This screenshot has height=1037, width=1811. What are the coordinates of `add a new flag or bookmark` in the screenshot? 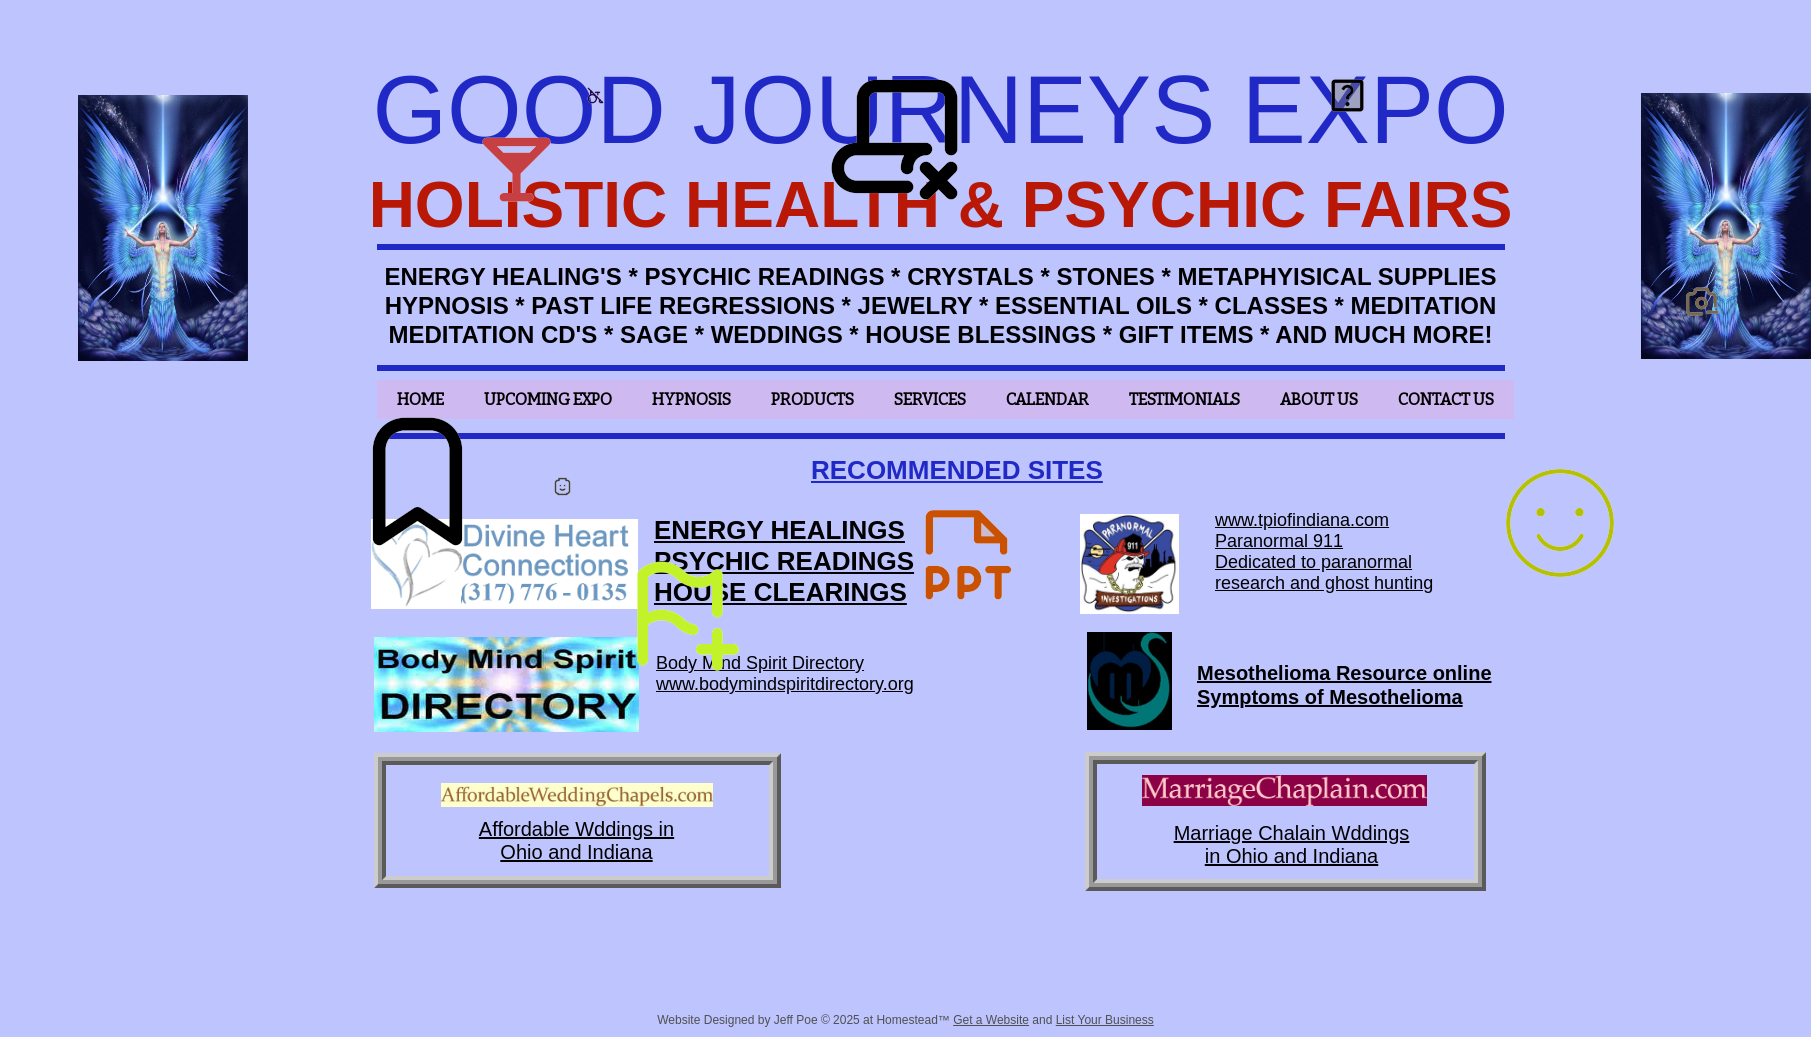 It's located at (680, 612).